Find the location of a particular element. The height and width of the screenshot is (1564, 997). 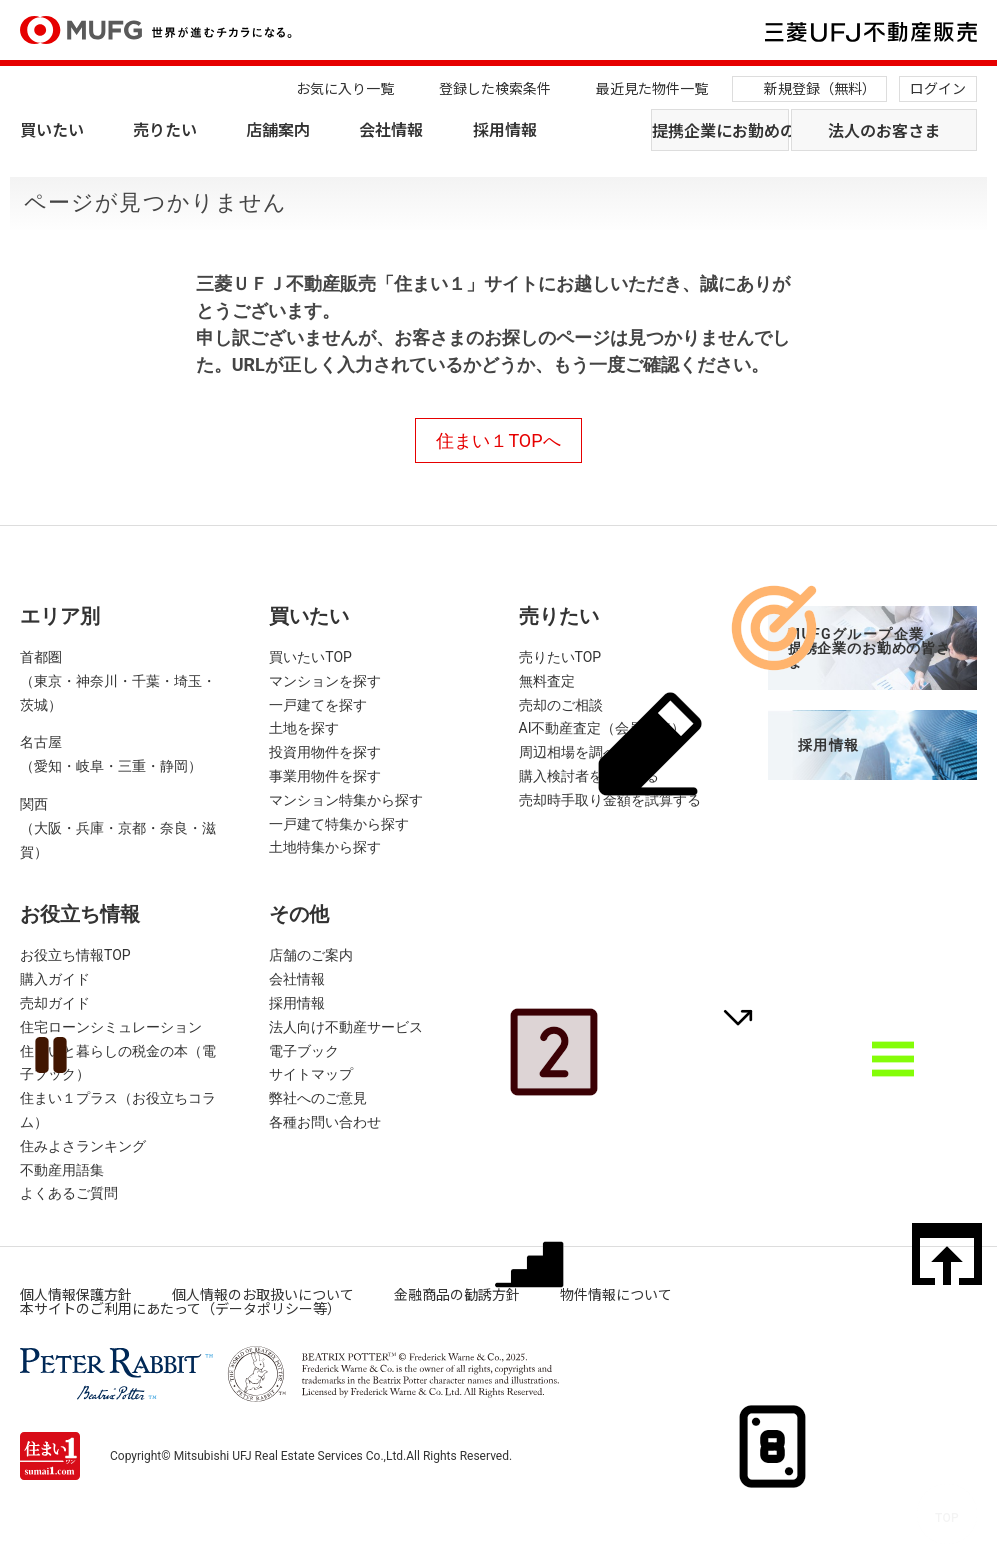

view step count or fitness progress is located at coordinates (531, 1264).